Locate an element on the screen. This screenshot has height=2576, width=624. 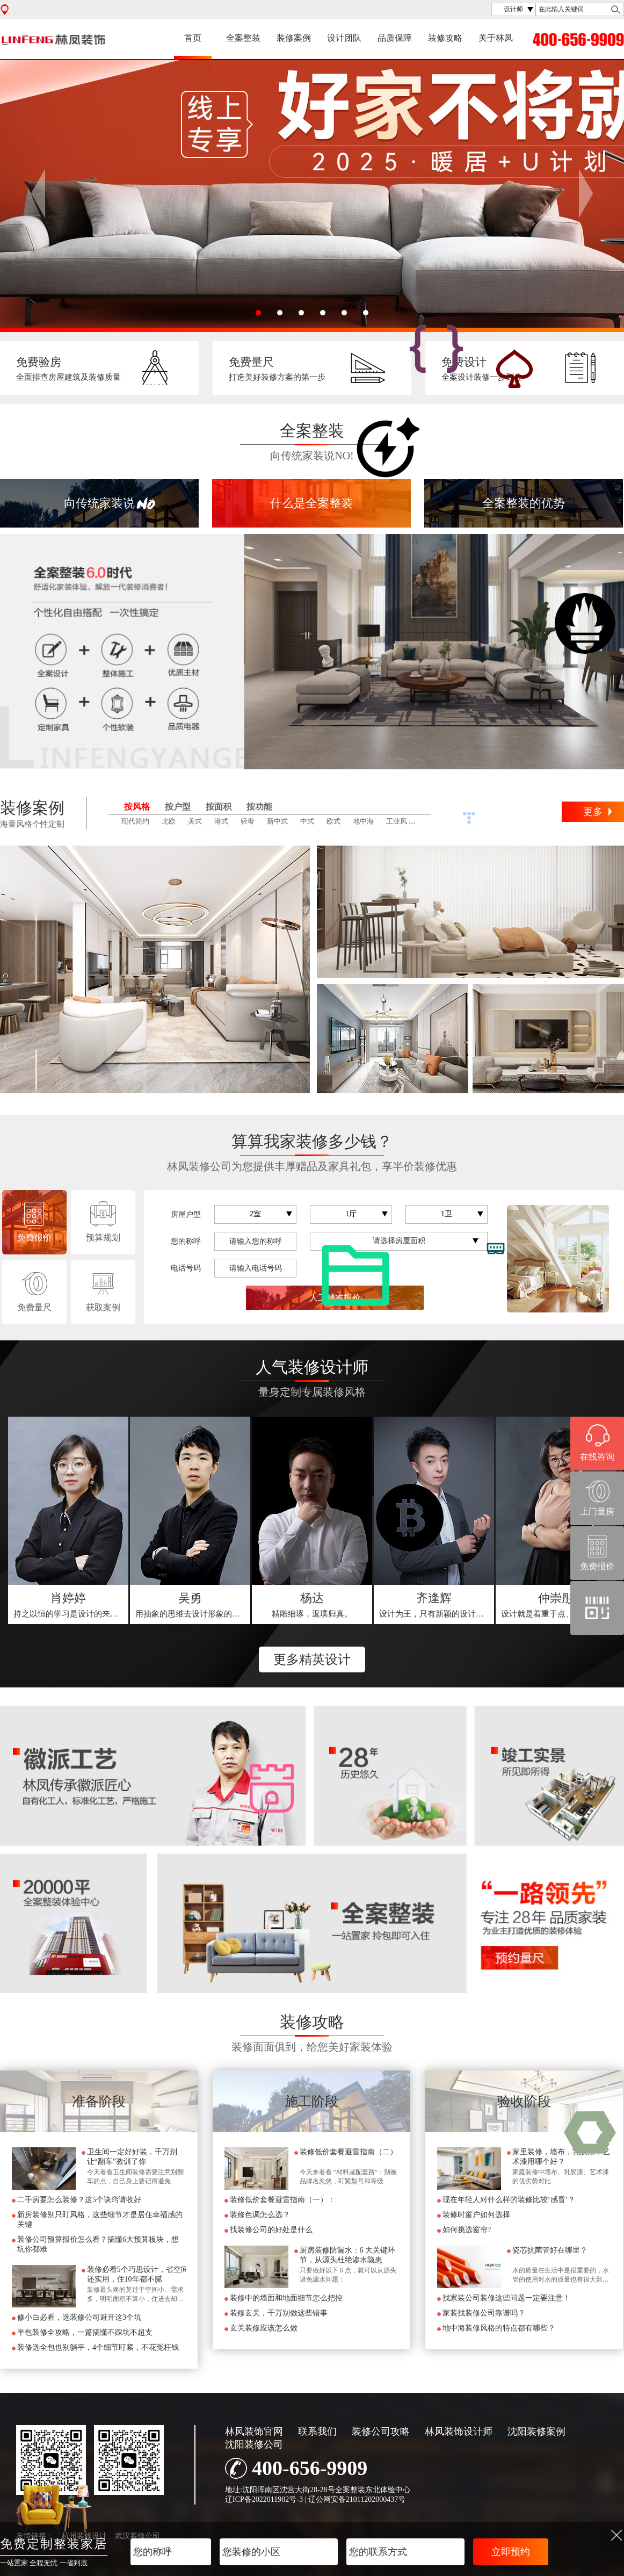
access code editor or development tools is located at coordinates (436, 349).